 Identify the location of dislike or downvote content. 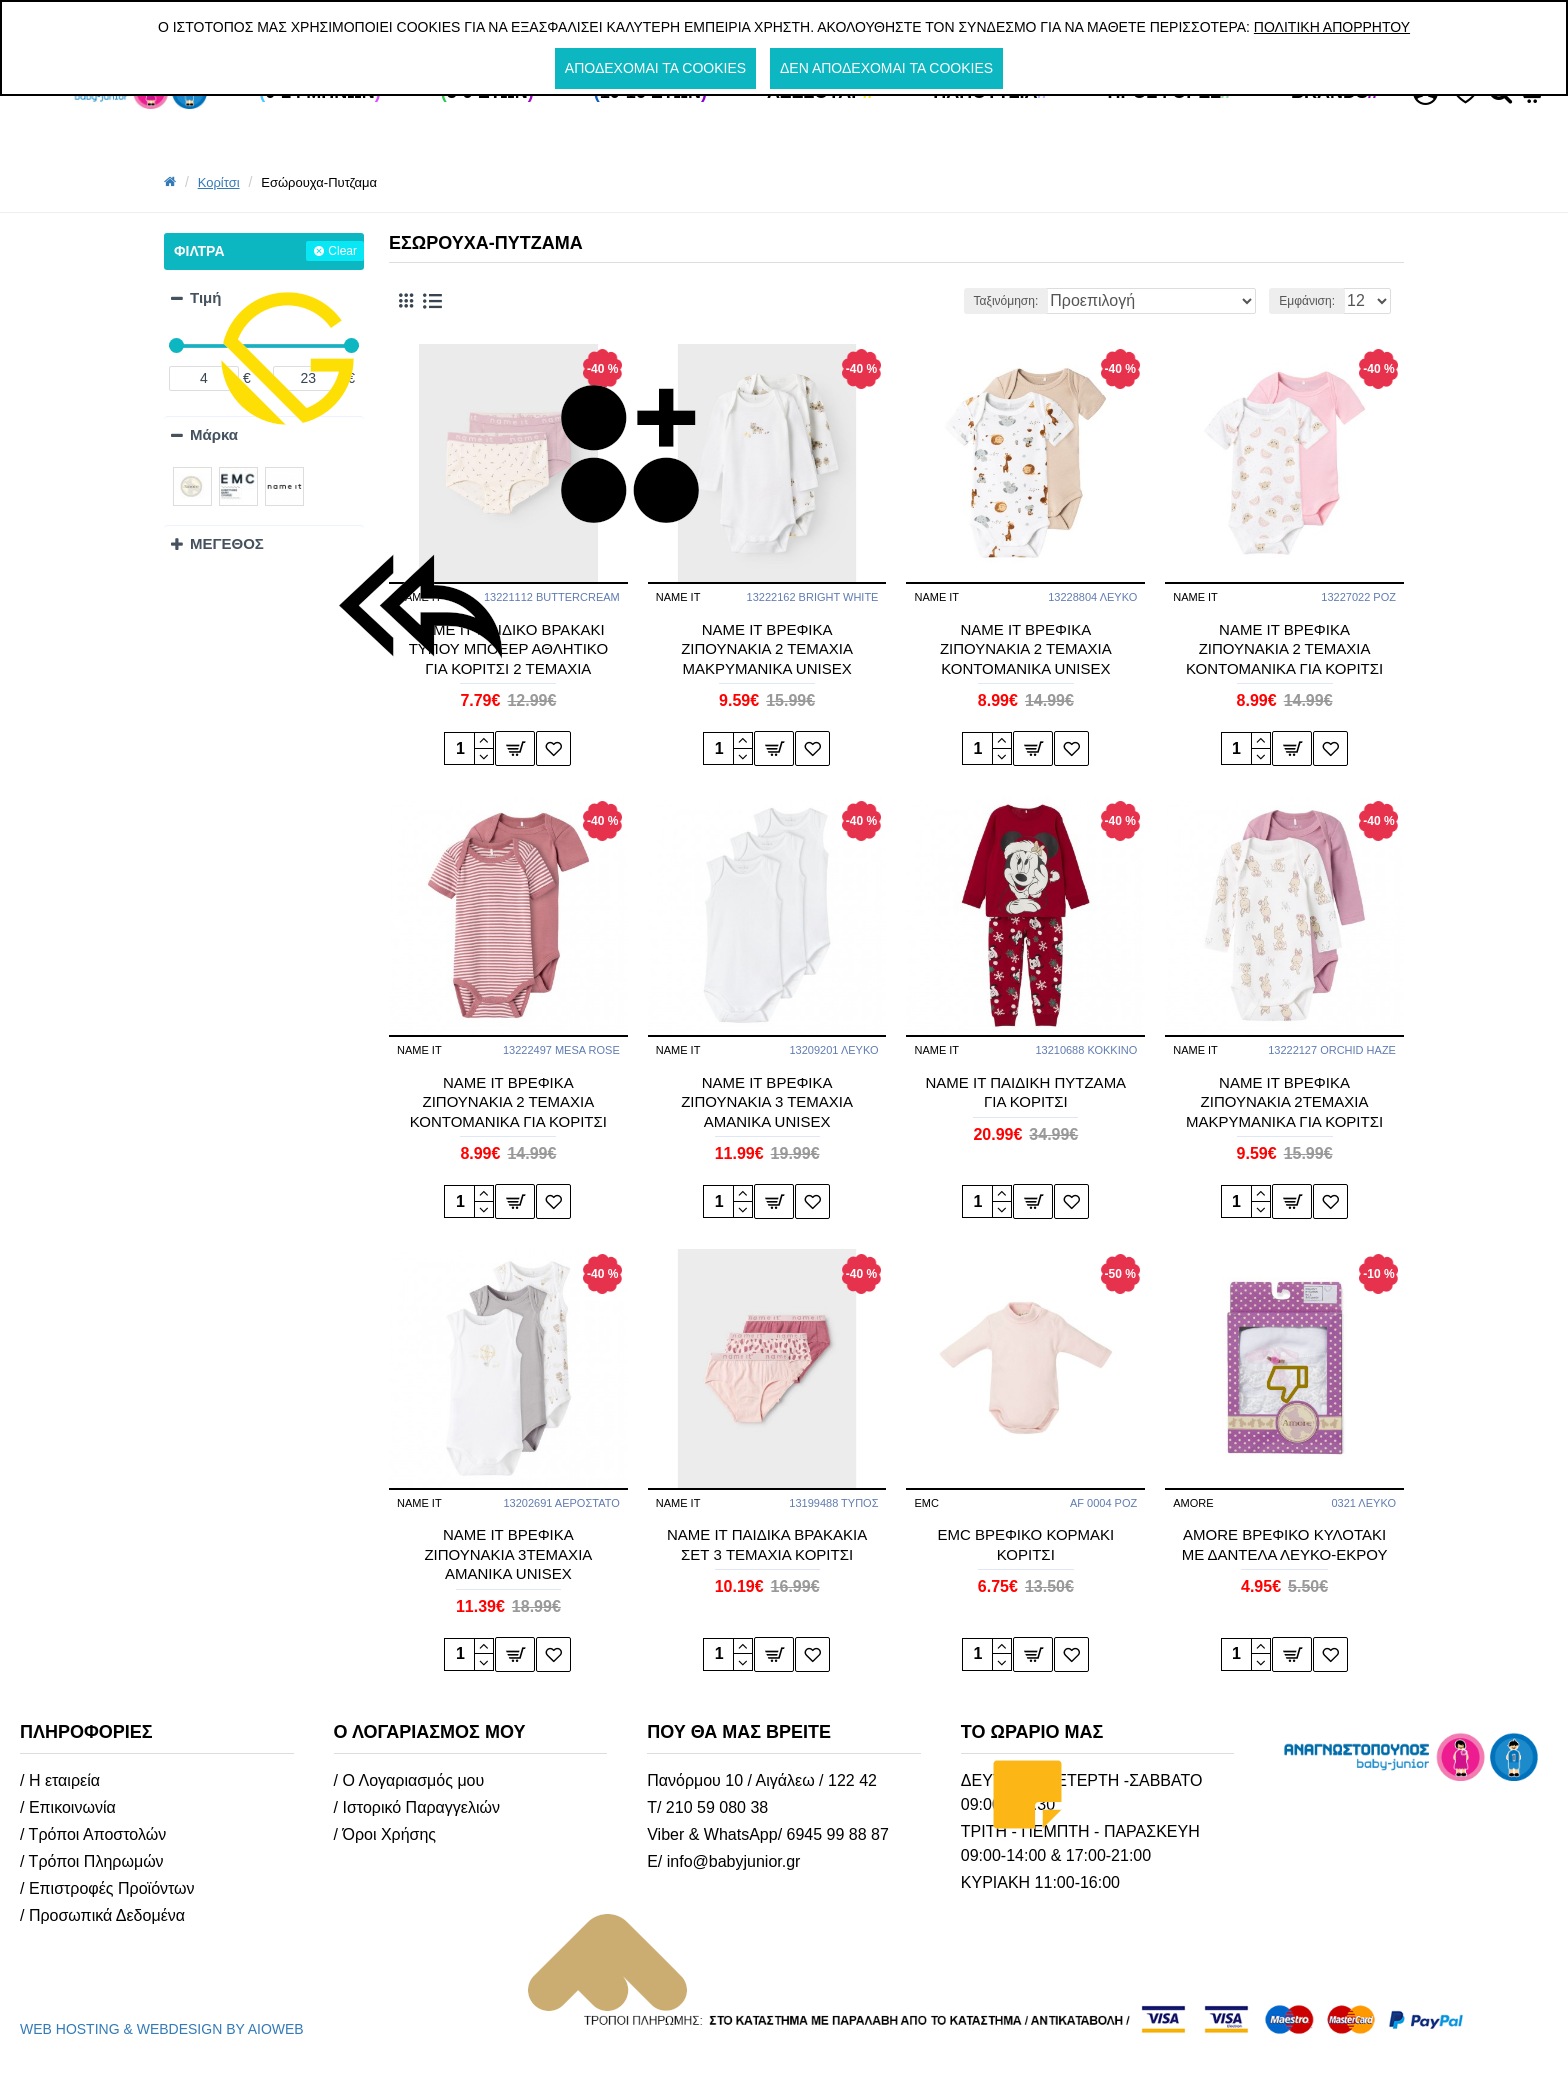
(1287, 1382).